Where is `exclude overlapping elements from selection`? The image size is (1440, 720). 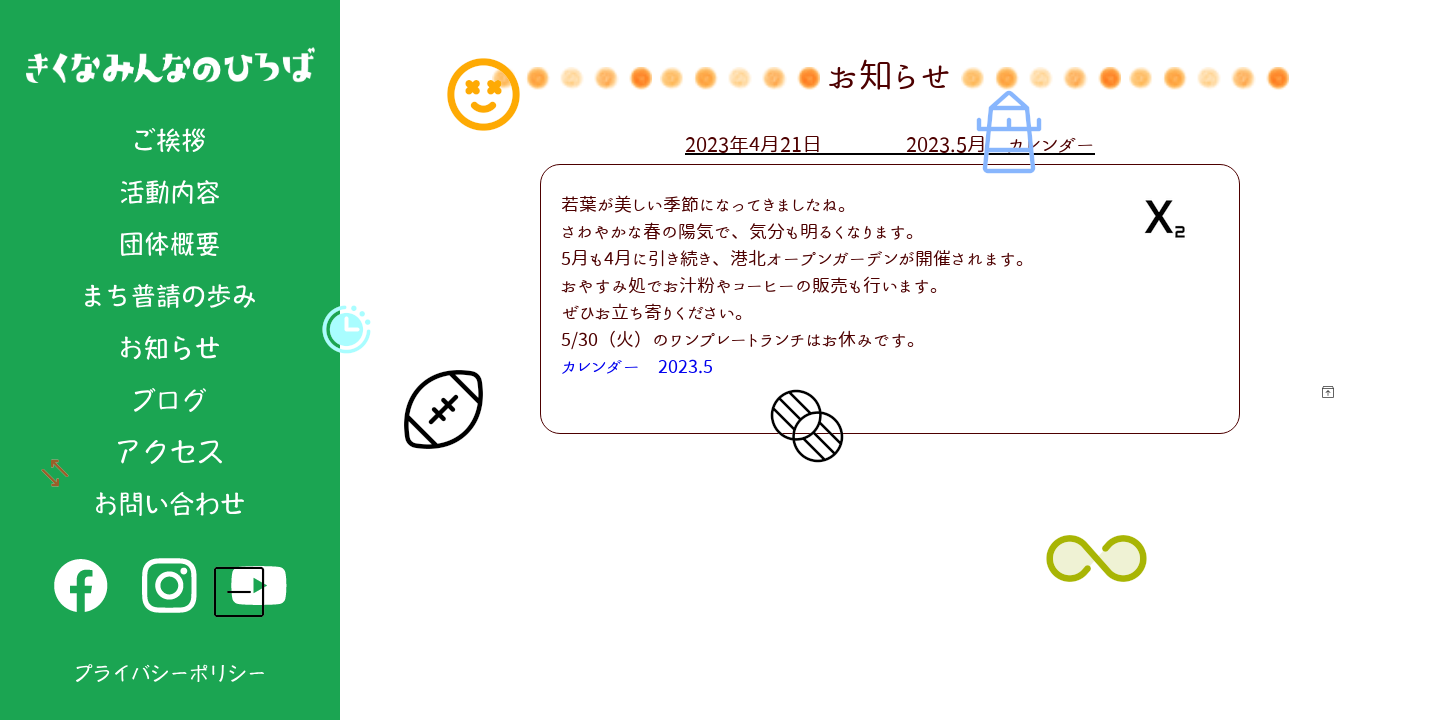
exclude overlapping elements from selection is located at coordinates (807, 426).